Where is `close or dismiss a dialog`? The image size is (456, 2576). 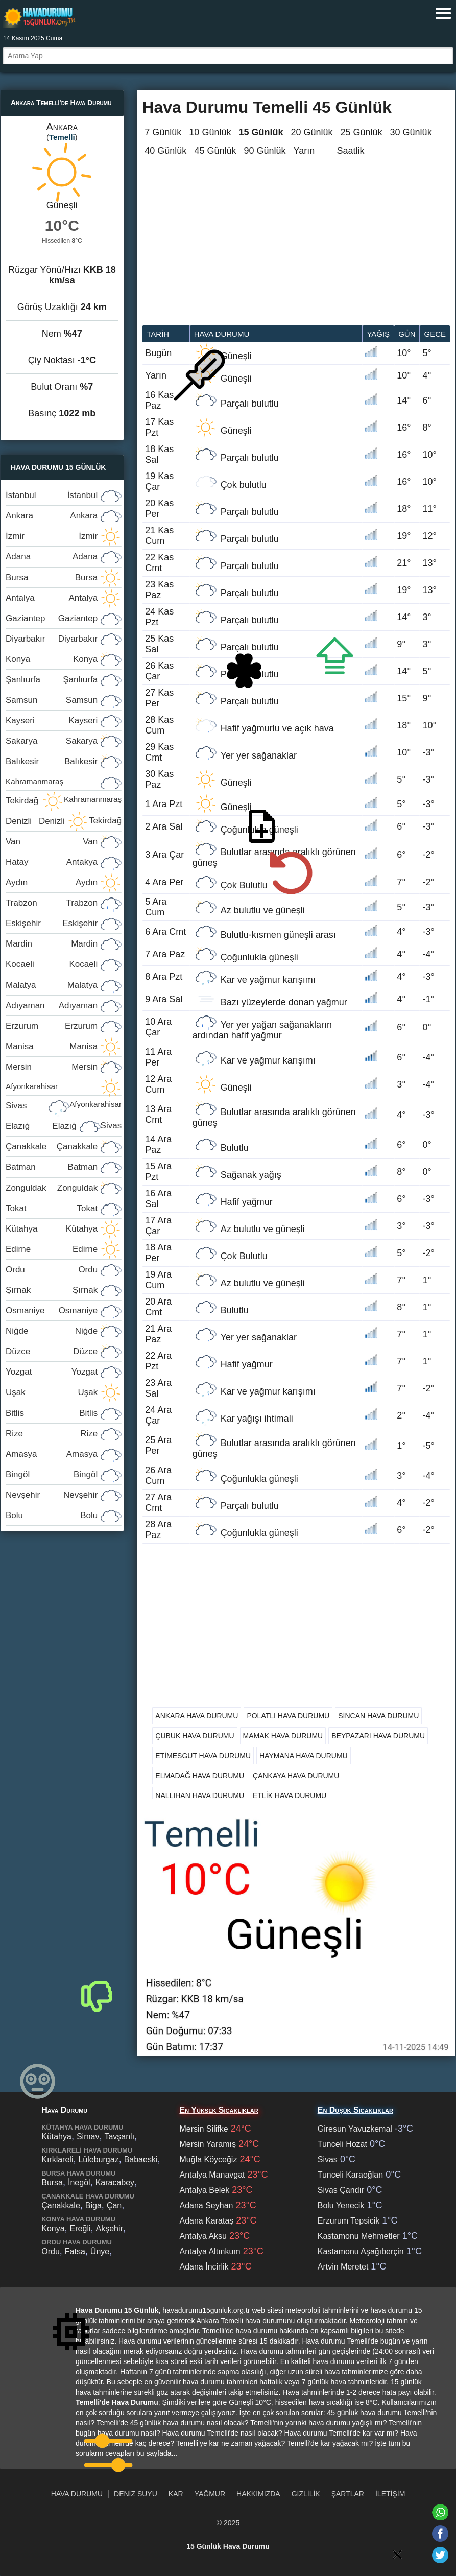 close or dismiss a dialog is located at coordinates (397, 2555).